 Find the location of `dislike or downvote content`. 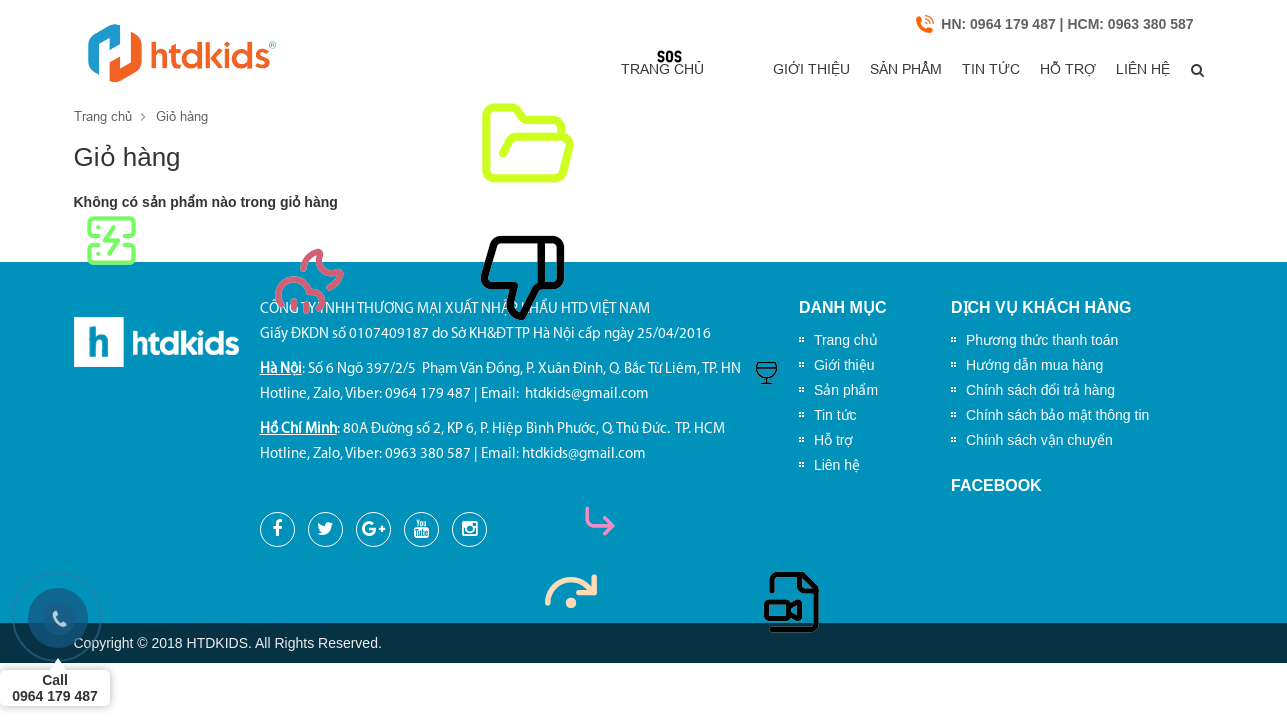

dislike or downvote content is located at coordinates (522, 278).